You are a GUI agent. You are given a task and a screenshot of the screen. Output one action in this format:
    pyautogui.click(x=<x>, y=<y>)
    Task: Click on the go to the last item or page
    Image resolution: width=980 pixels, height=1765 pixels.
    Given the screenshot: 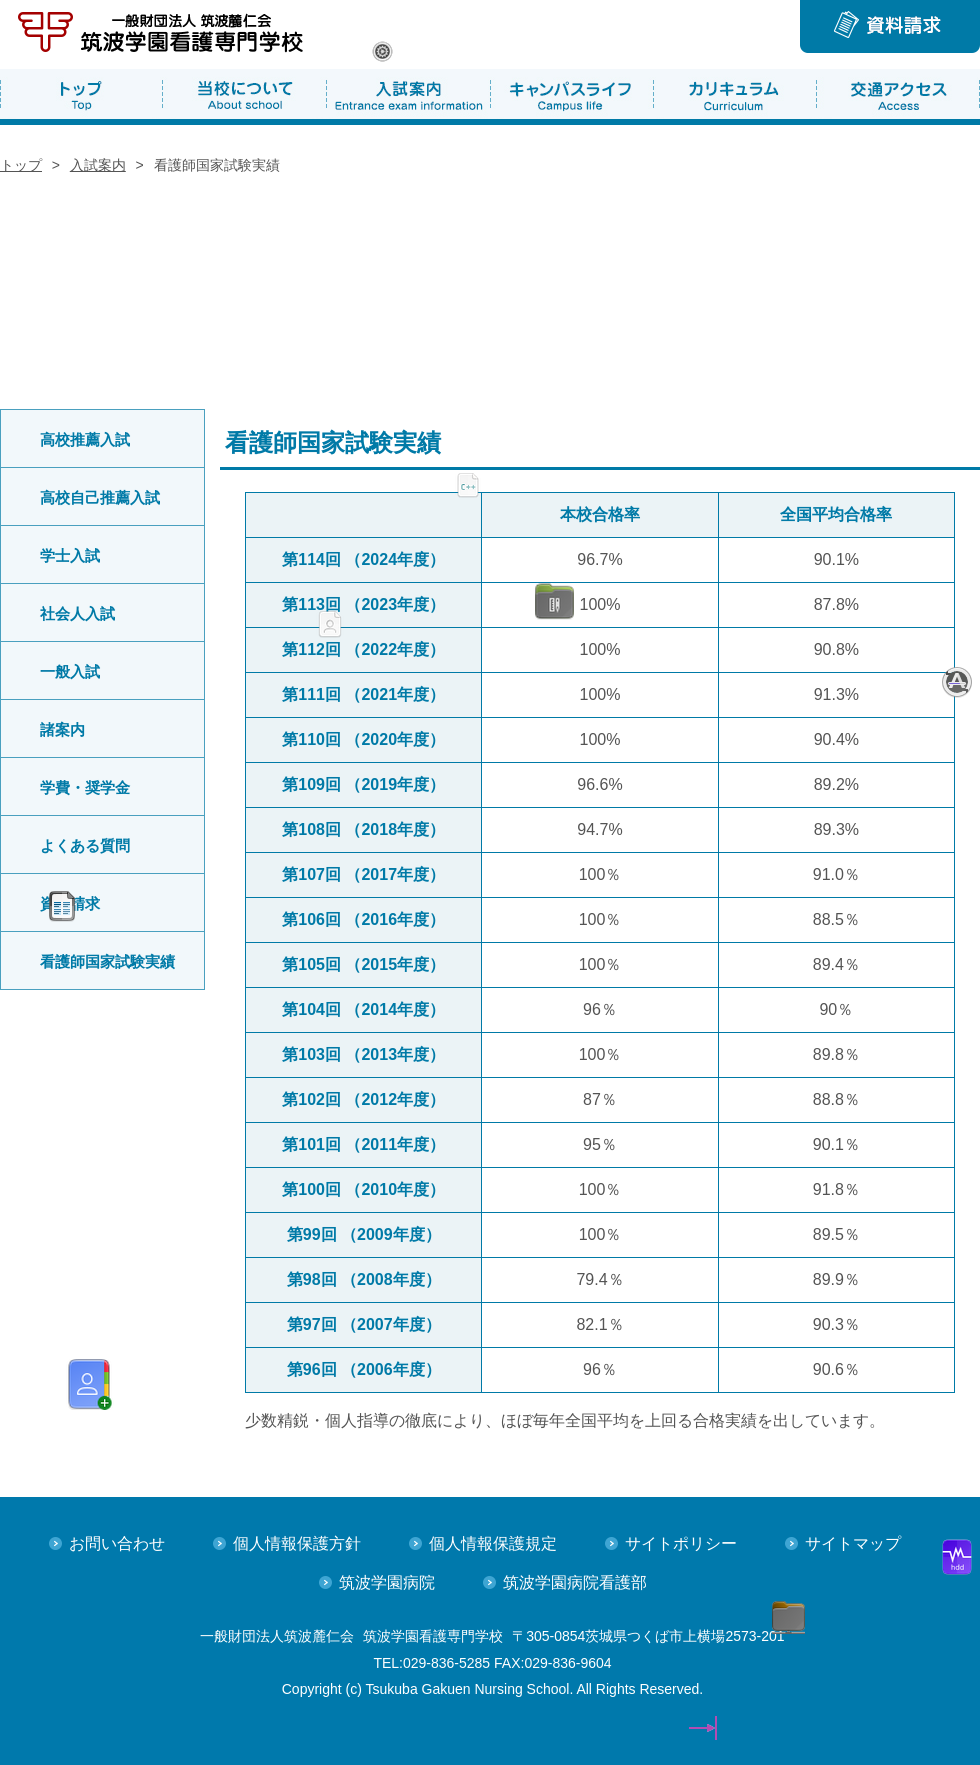 What is the action you would take?
    pyautogui.click(x=703, y=1728)
    